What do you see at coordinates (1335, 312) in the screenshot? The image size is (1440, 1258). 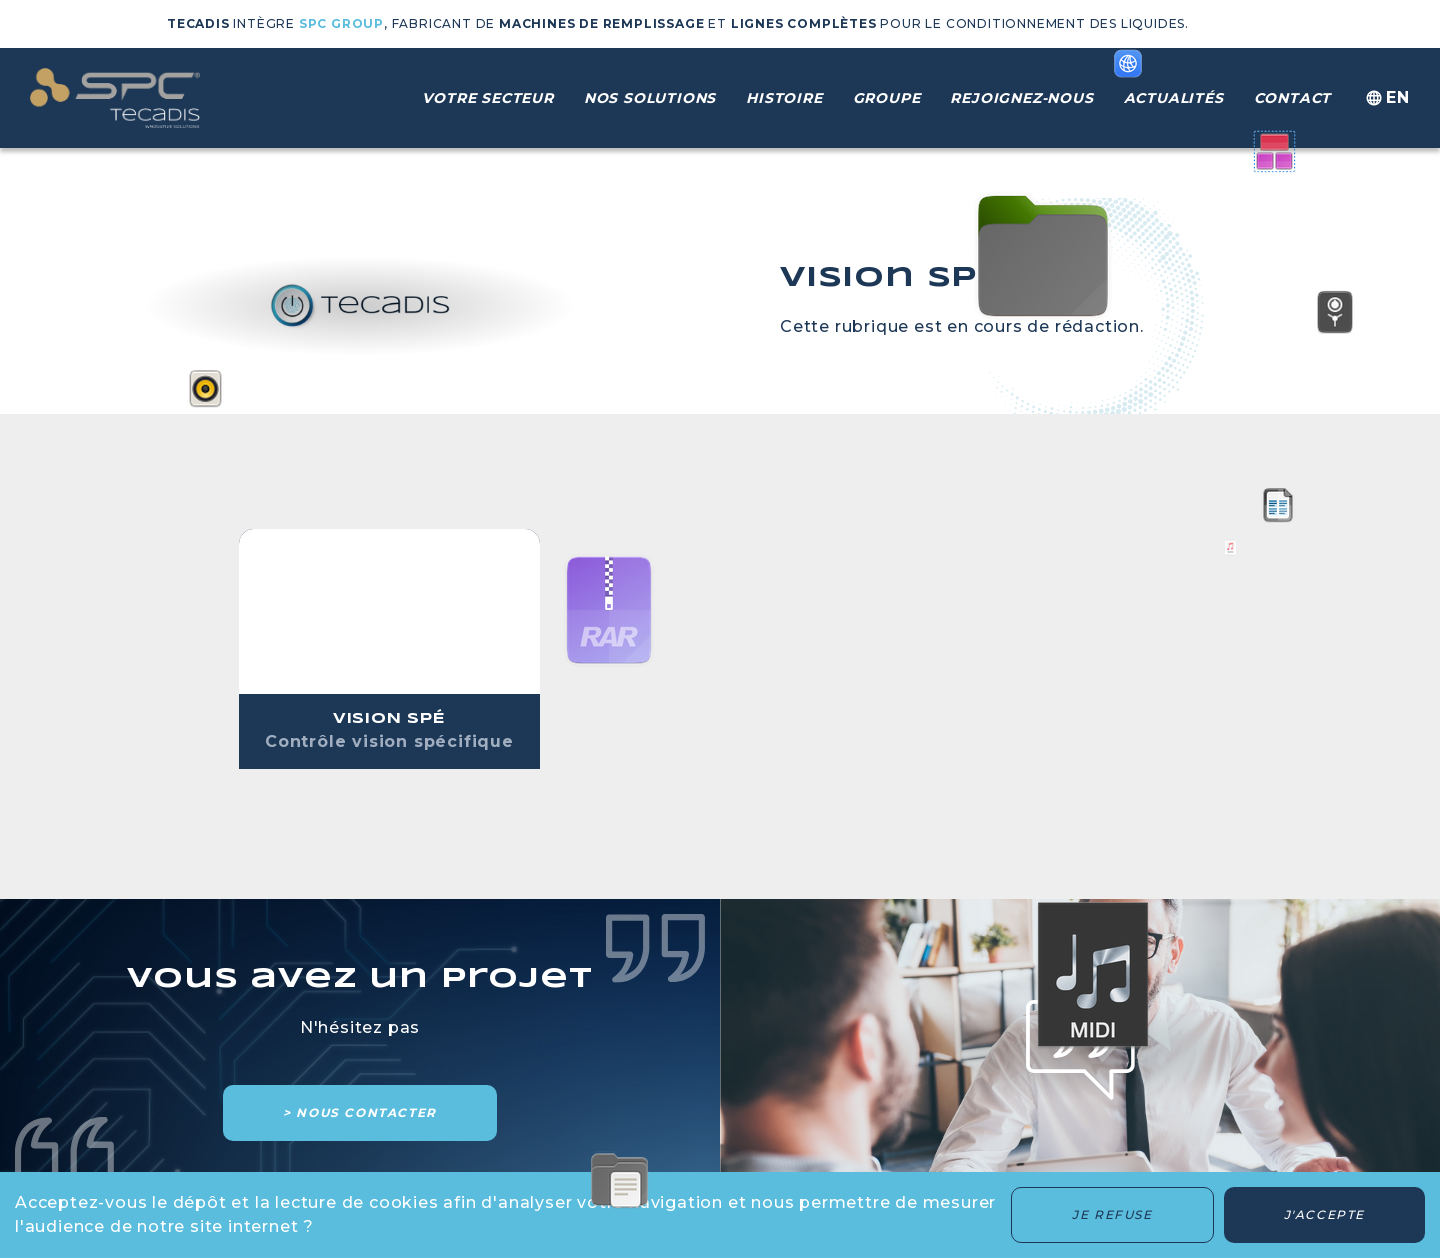 I see `archive selected email messages` at bounding box center [1335, 312].